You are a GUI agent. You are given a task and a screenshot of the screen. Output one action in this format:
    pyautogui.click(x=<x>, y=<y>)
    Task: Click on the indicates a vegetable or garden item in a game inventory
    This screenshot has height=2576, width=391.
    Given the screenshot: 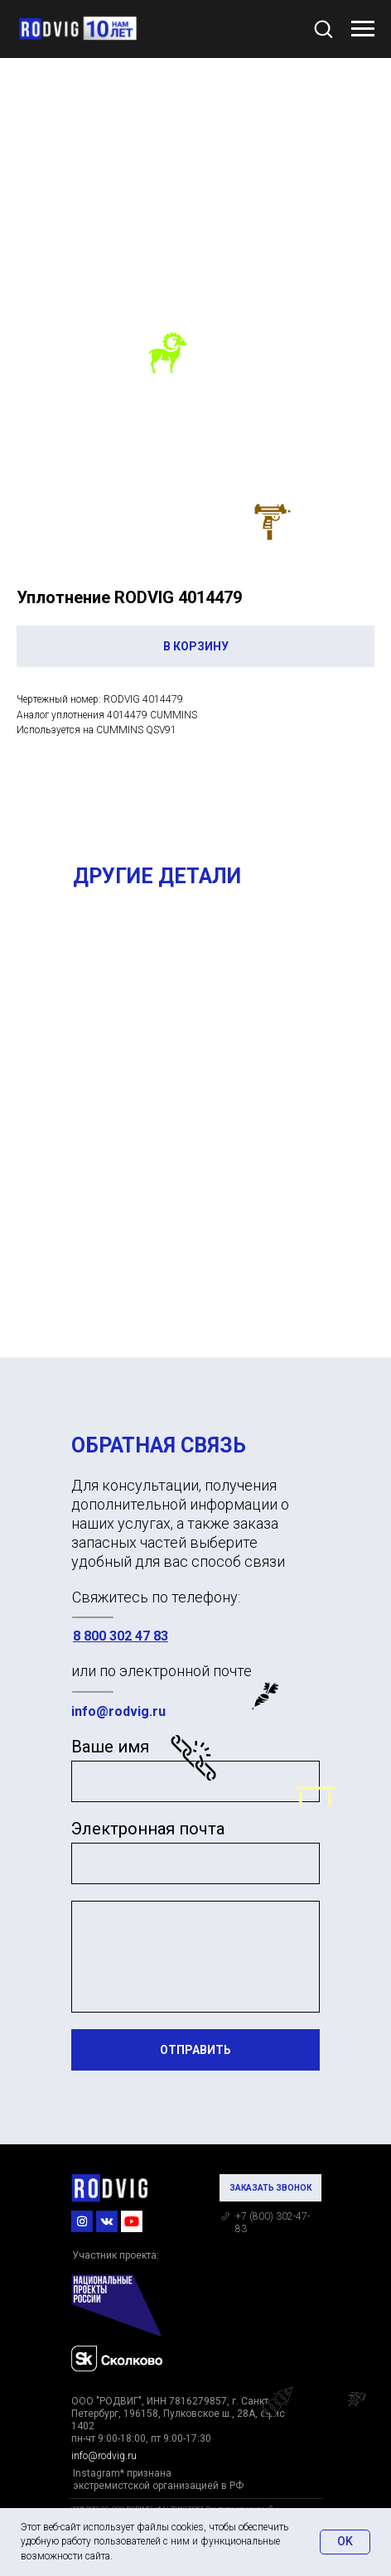 What is the action you would take?
    pyautogui.click(x=265, y=1696)
    